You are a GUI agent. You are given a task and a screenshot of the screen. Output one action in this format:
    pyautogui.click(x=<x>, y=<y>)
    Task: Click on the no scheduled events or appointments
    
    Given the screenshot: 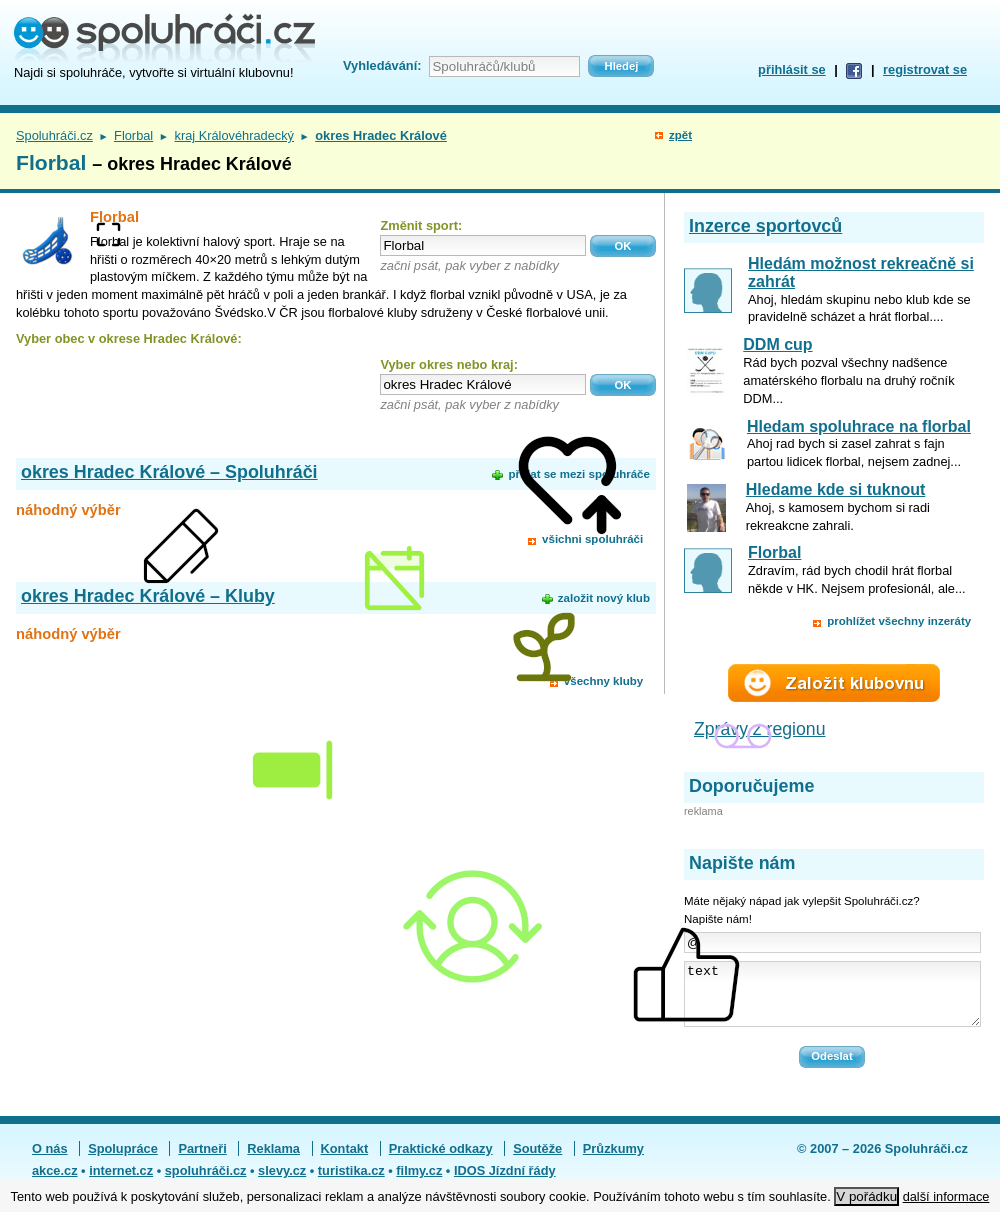 What is the action you would take?
    pyautogui.click(x=394, y=580)
    